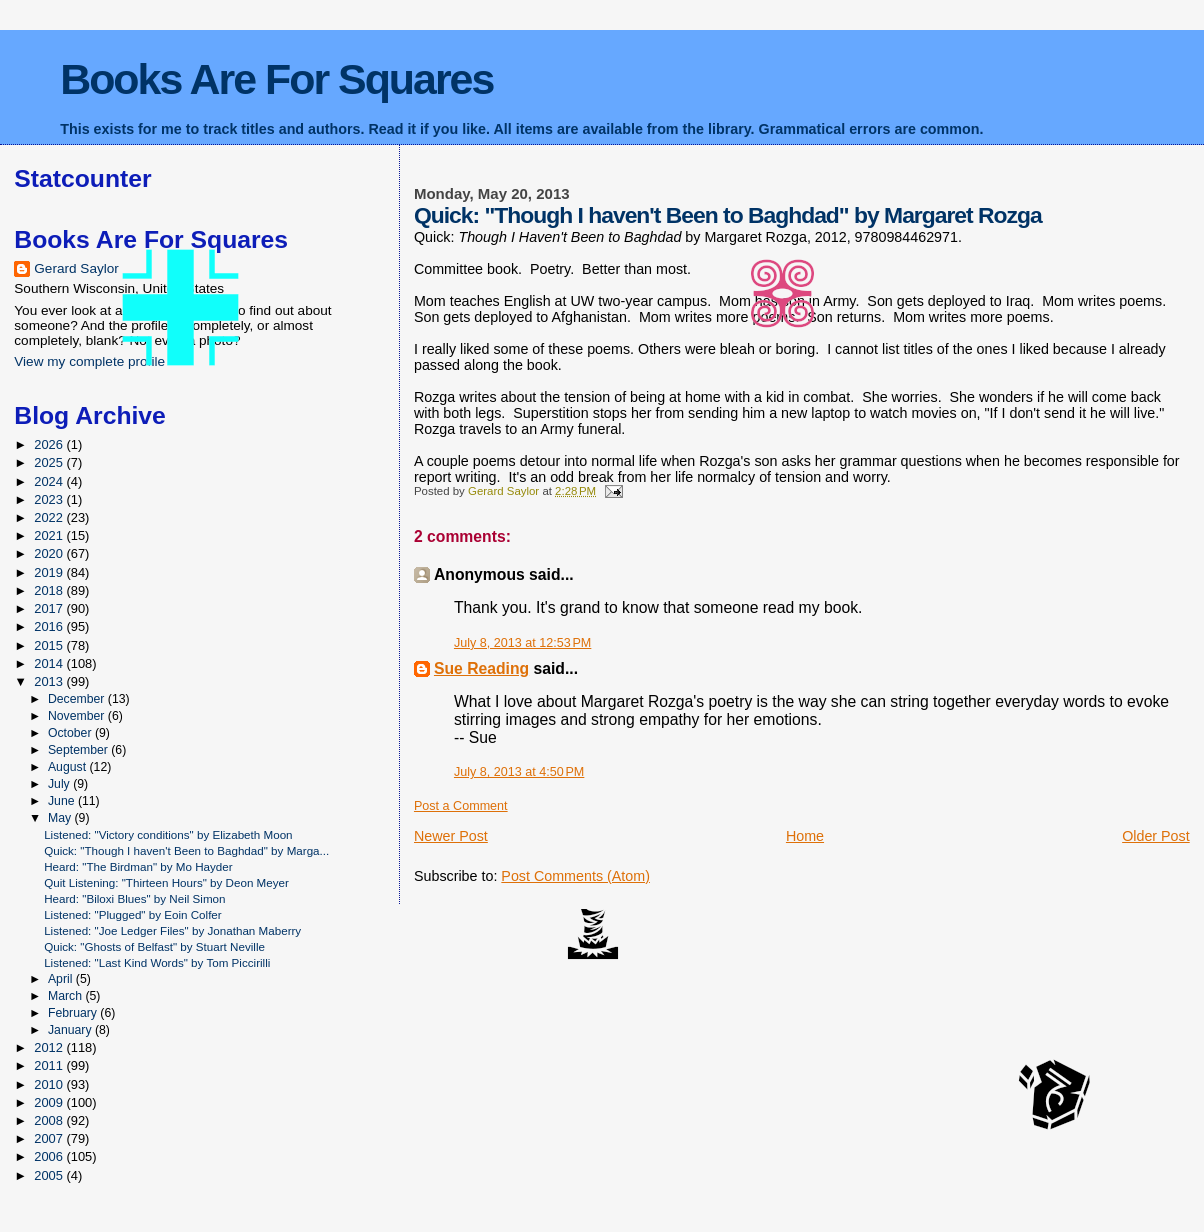  I want to click on dwennimmen adinkra symbol representing humility and strength, so click(782, 293).